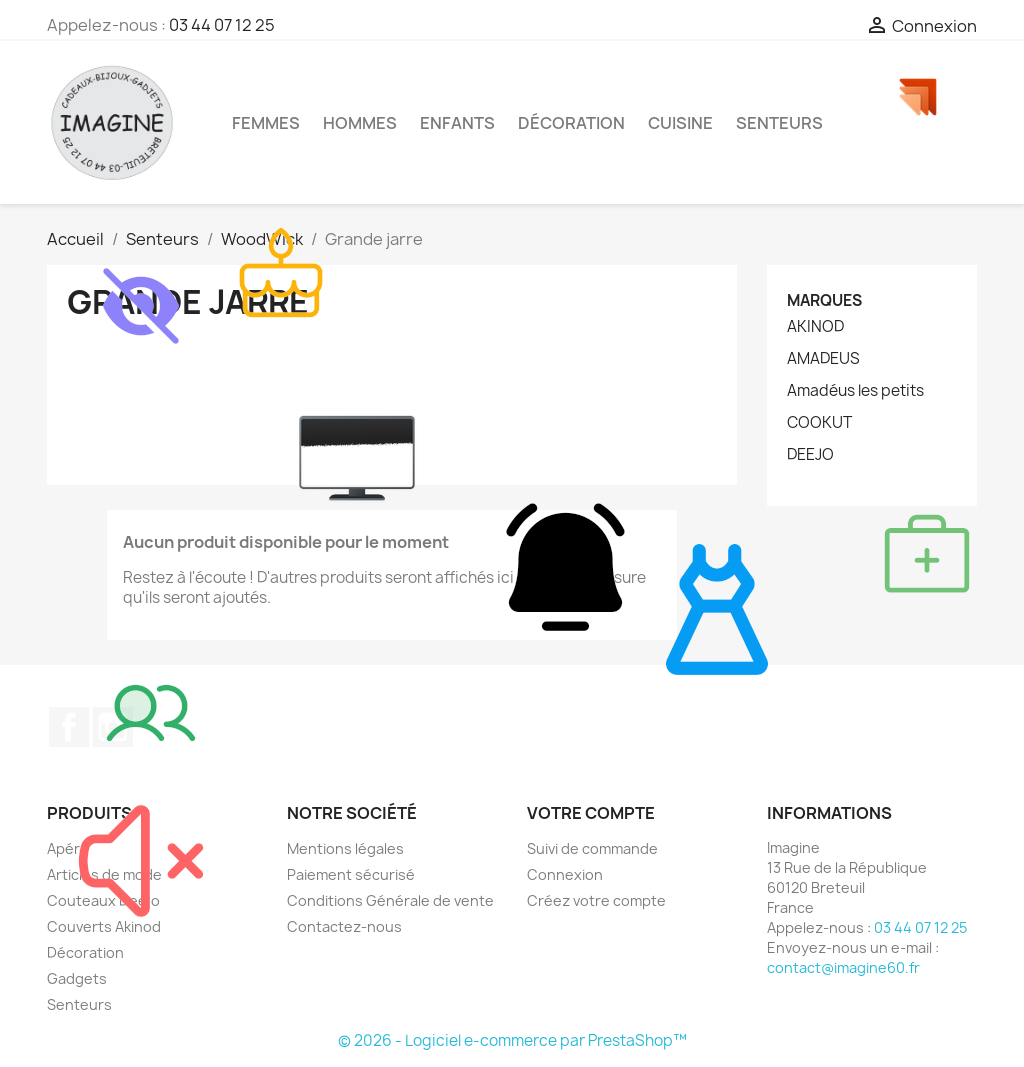 The height and width of the screenshot is (1067, 1024). What do you see at coordinates (565, 569) in the screenshot?
I see `indicates active notifications or alerts` at bounding box center [565, 569].